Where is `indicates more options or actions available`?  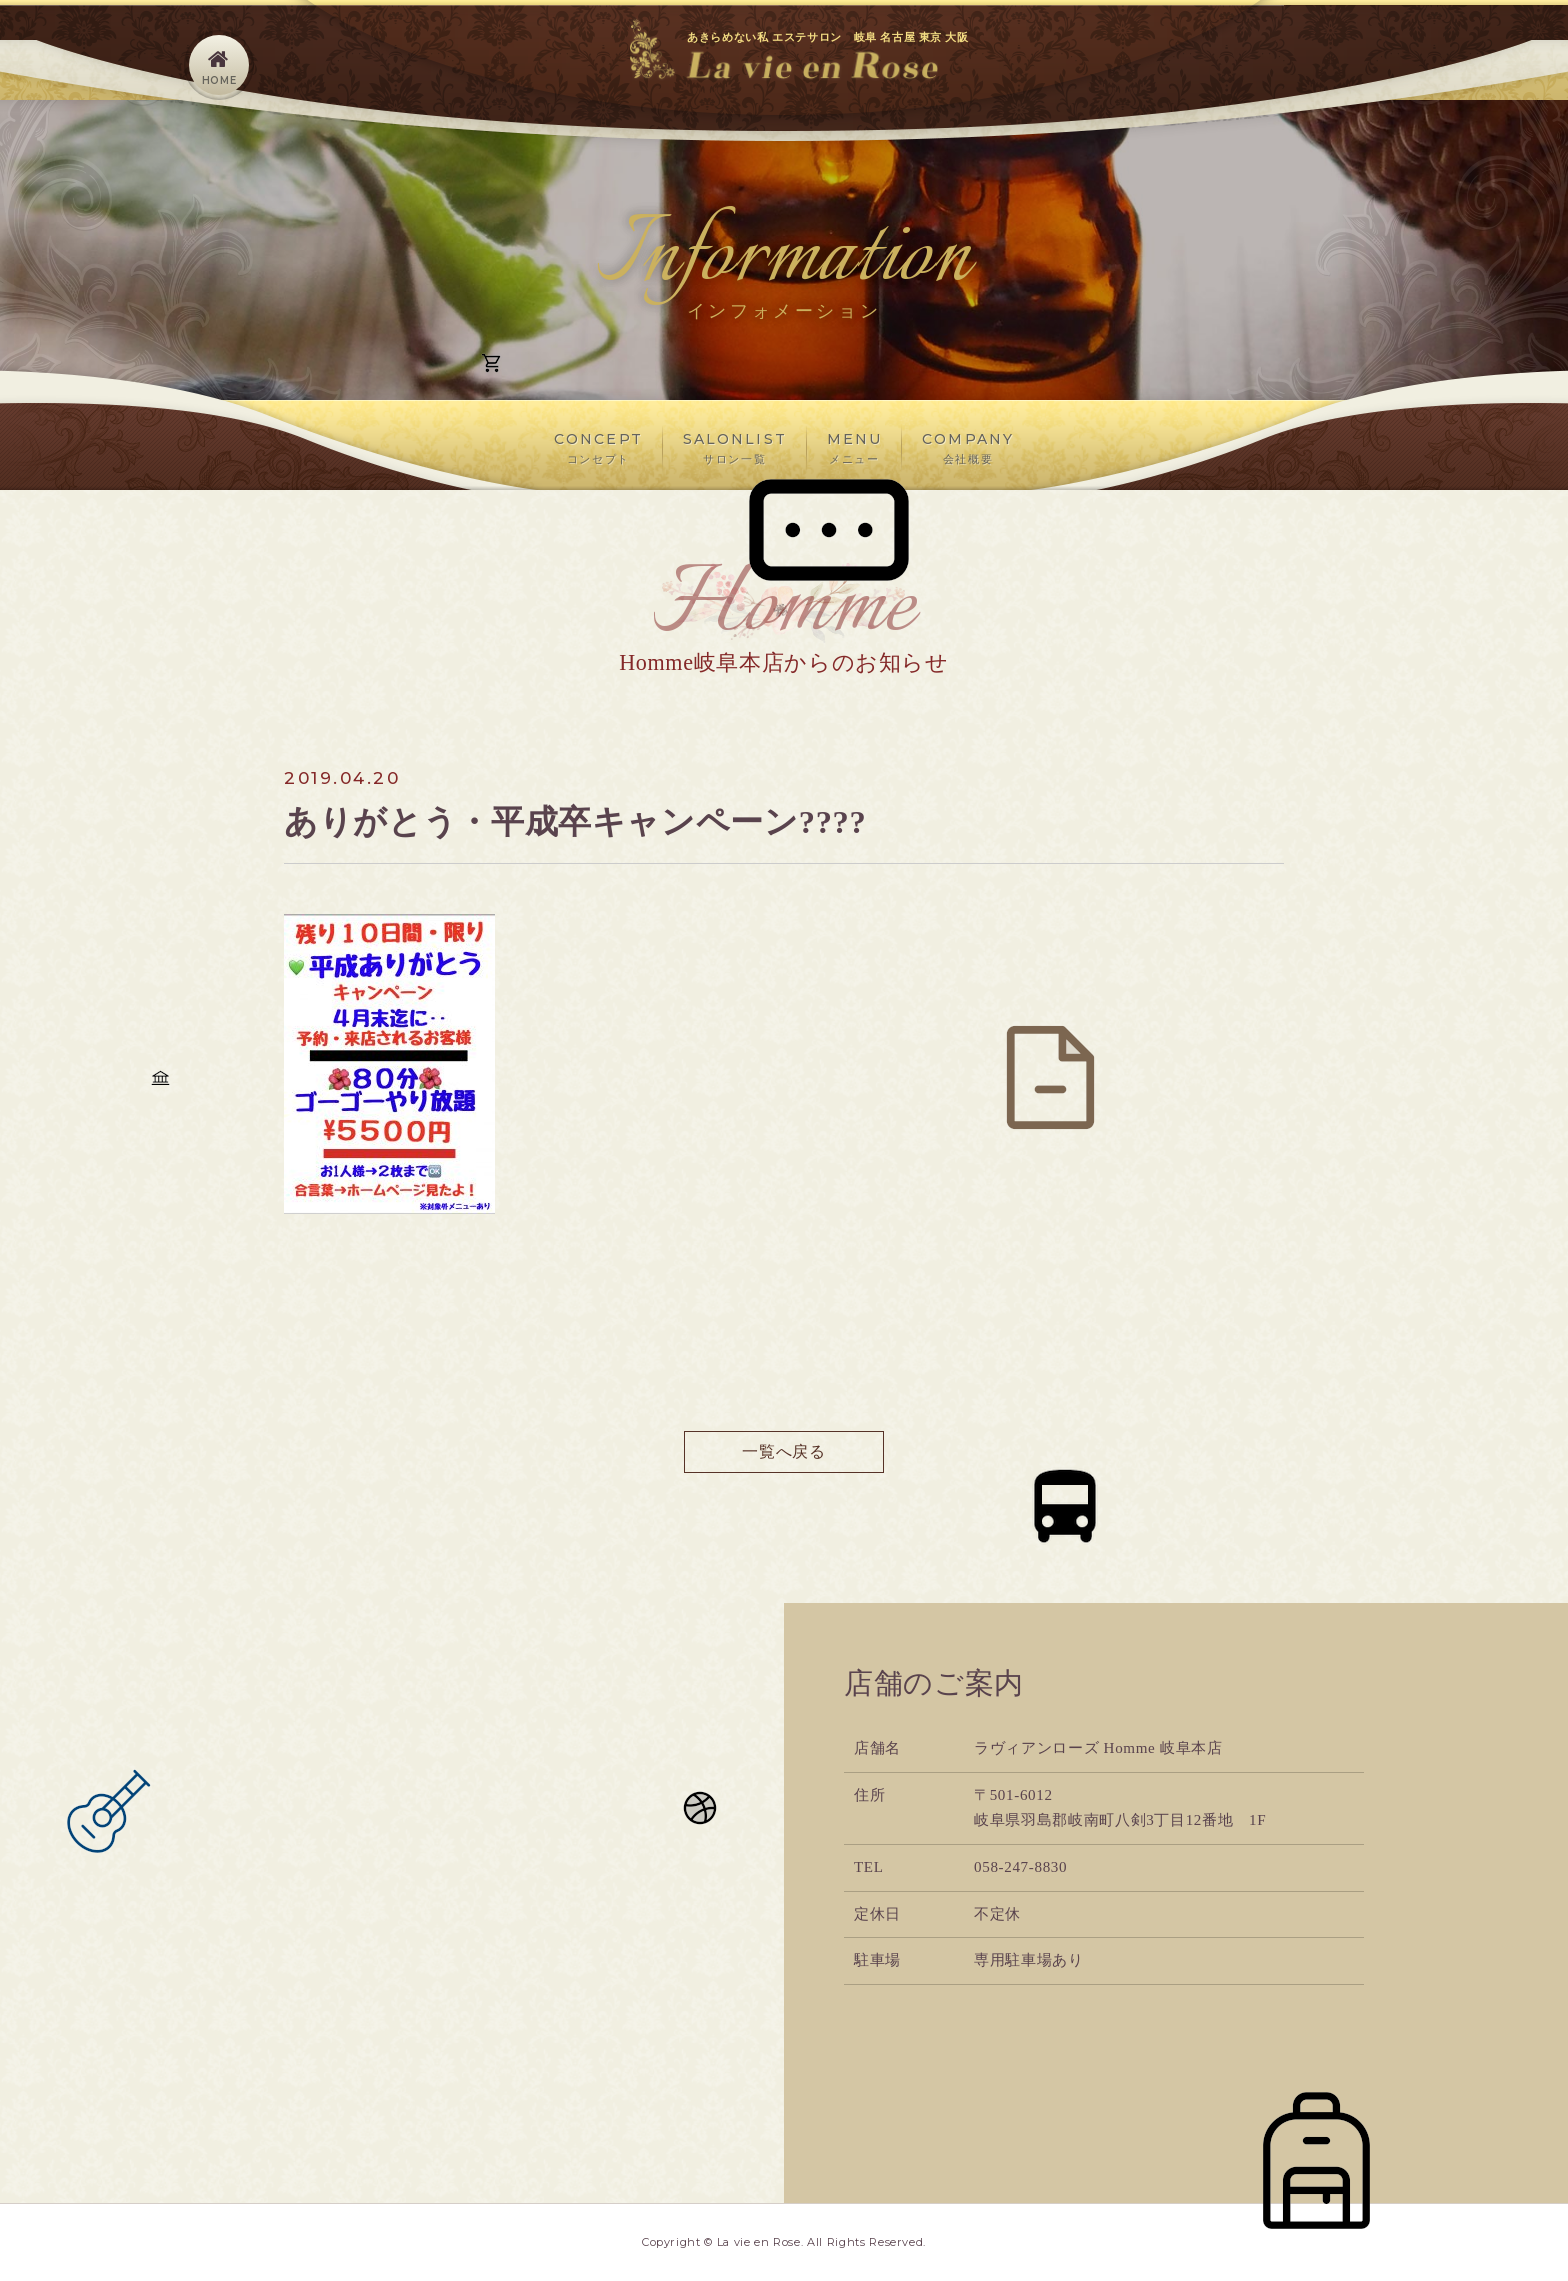 indicates more options or actions available is located at coordinates (829, 530).